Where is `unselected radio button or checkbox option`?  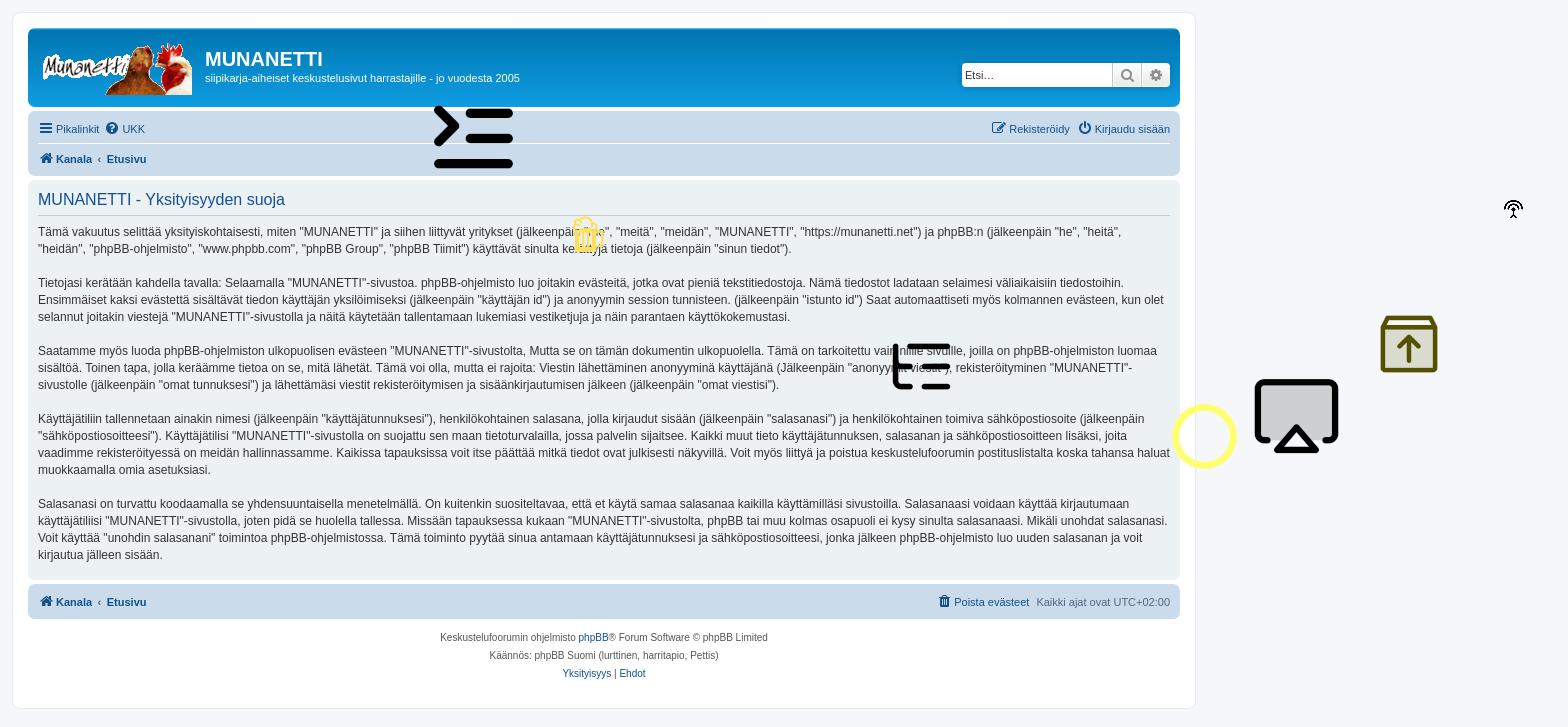 unselected radio button or checkbox option is located at coordinates (1204, 436).